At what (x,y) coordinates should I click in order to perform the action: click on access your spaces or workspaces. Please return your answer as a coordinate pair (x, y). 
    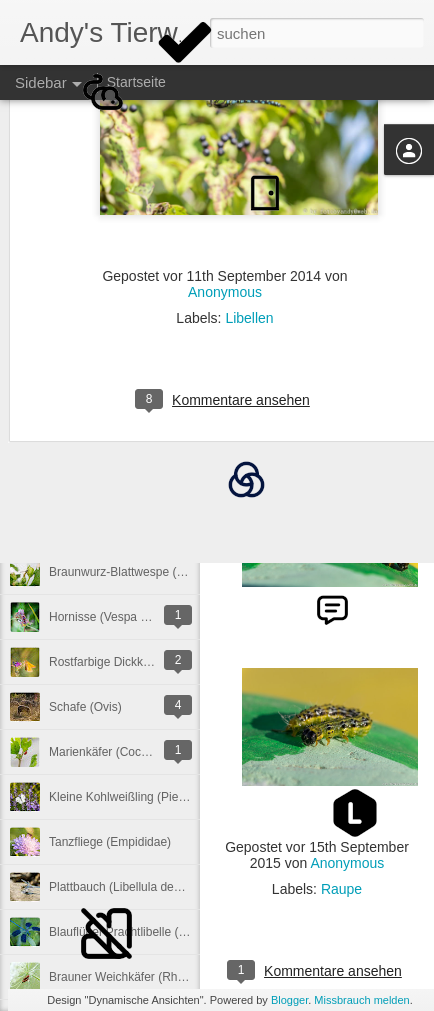
    Looking at the image, I should click on (246, 479).